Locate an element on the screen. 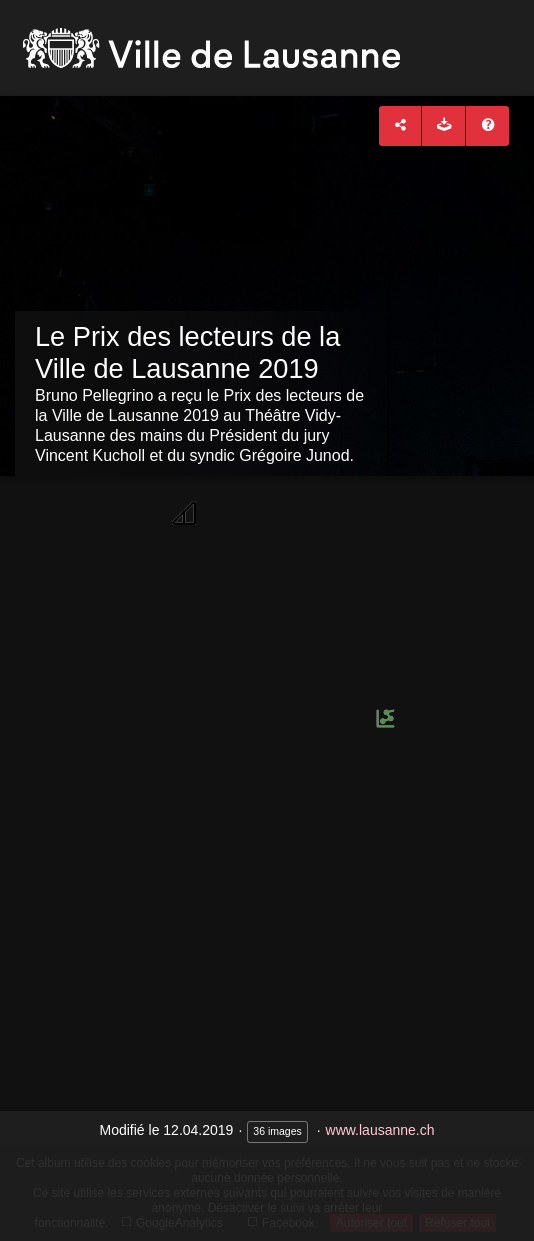 The image size is (534, 1241). indicates moderate cellular signal strength is located at coordinates (184, 513).